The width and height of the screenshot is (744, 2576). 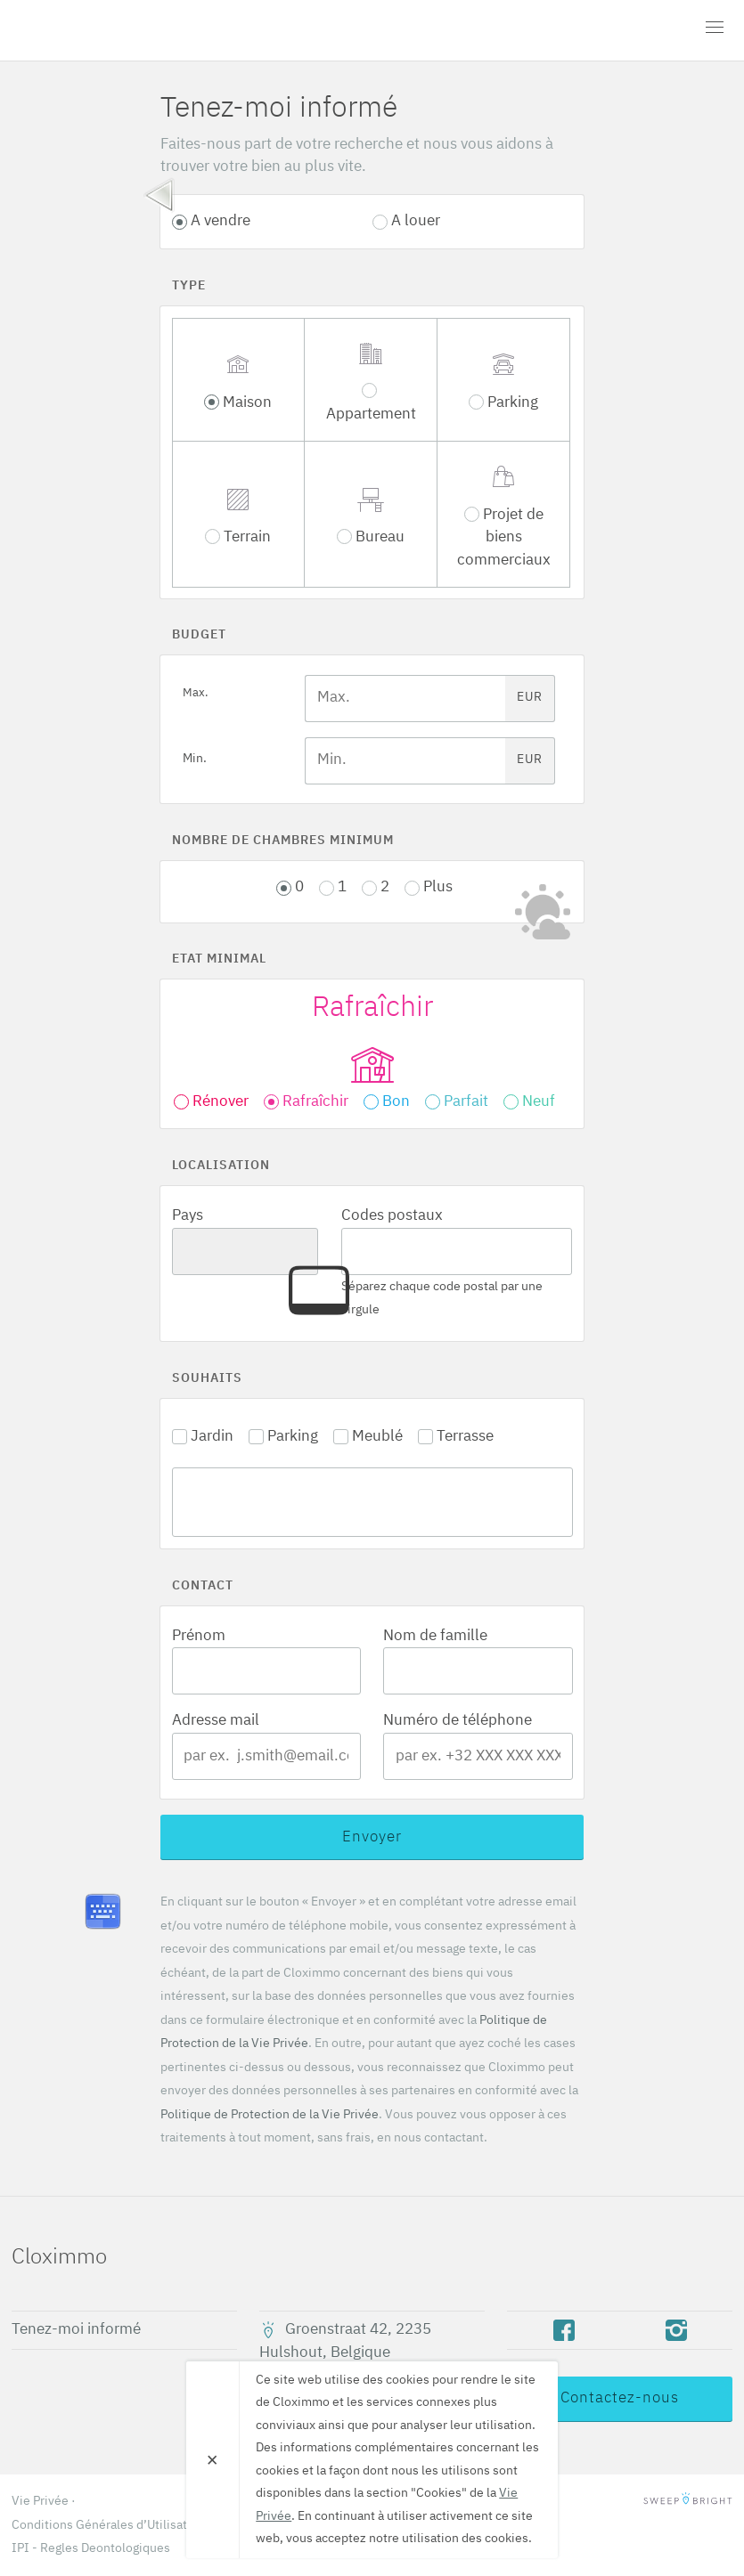 I want to click on access peripheral device settings, so click(x=102, y=1911).